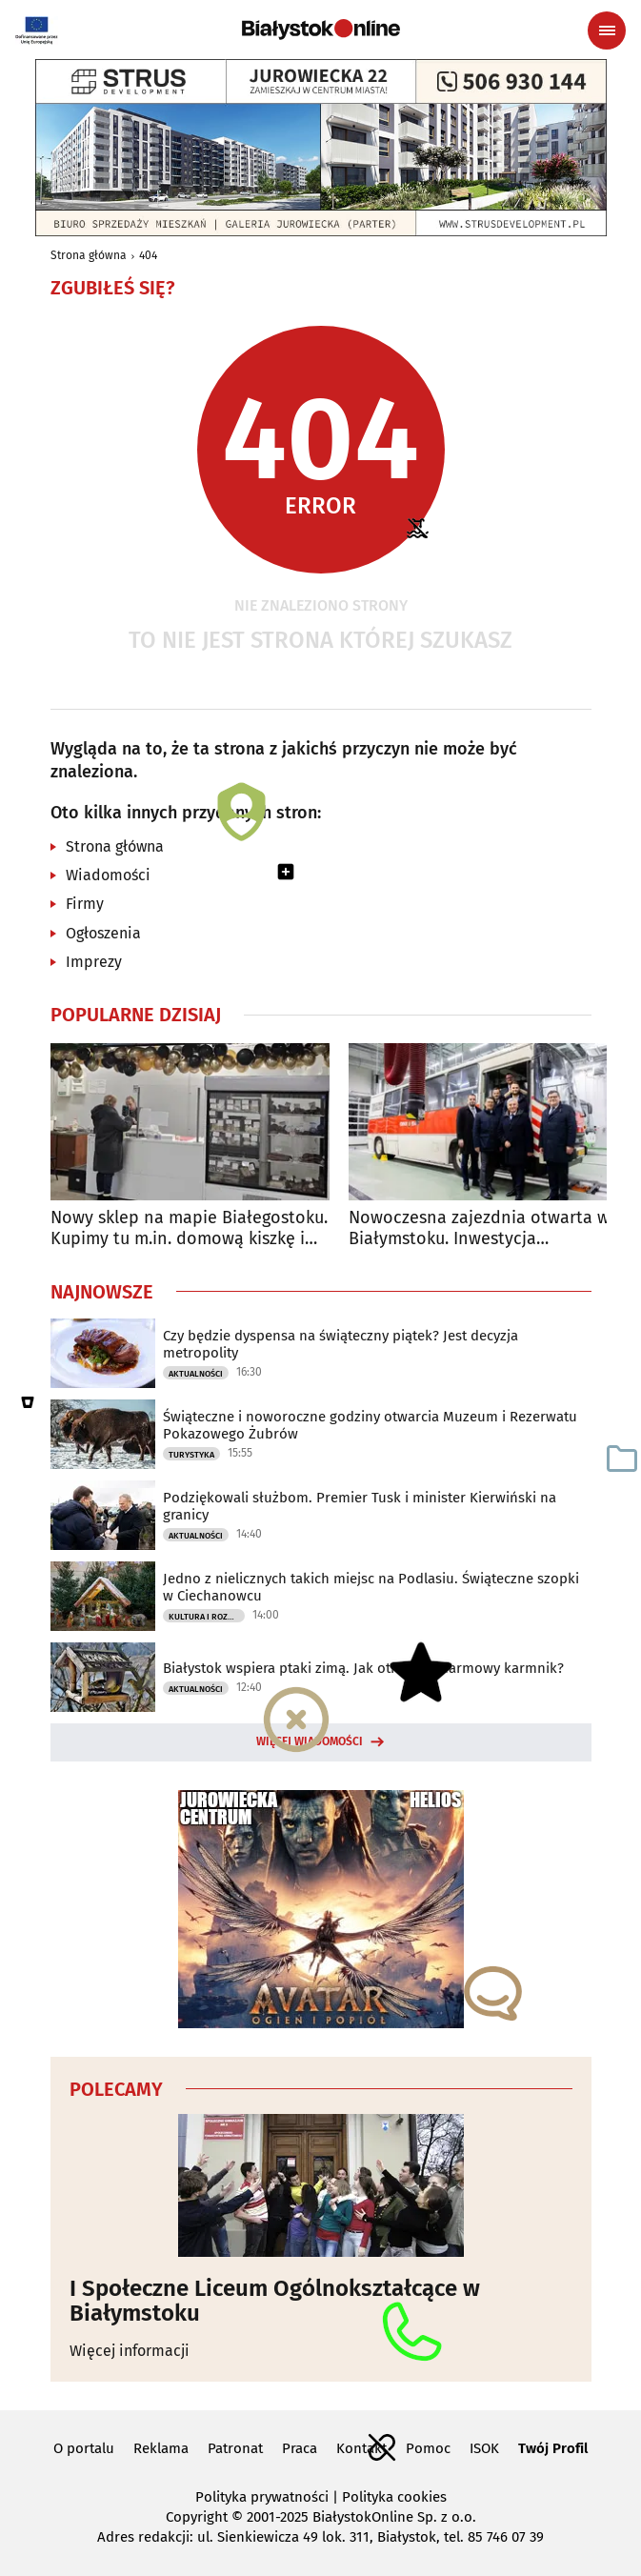  I want to click on manage user roles and permissions, so click(241, 812).